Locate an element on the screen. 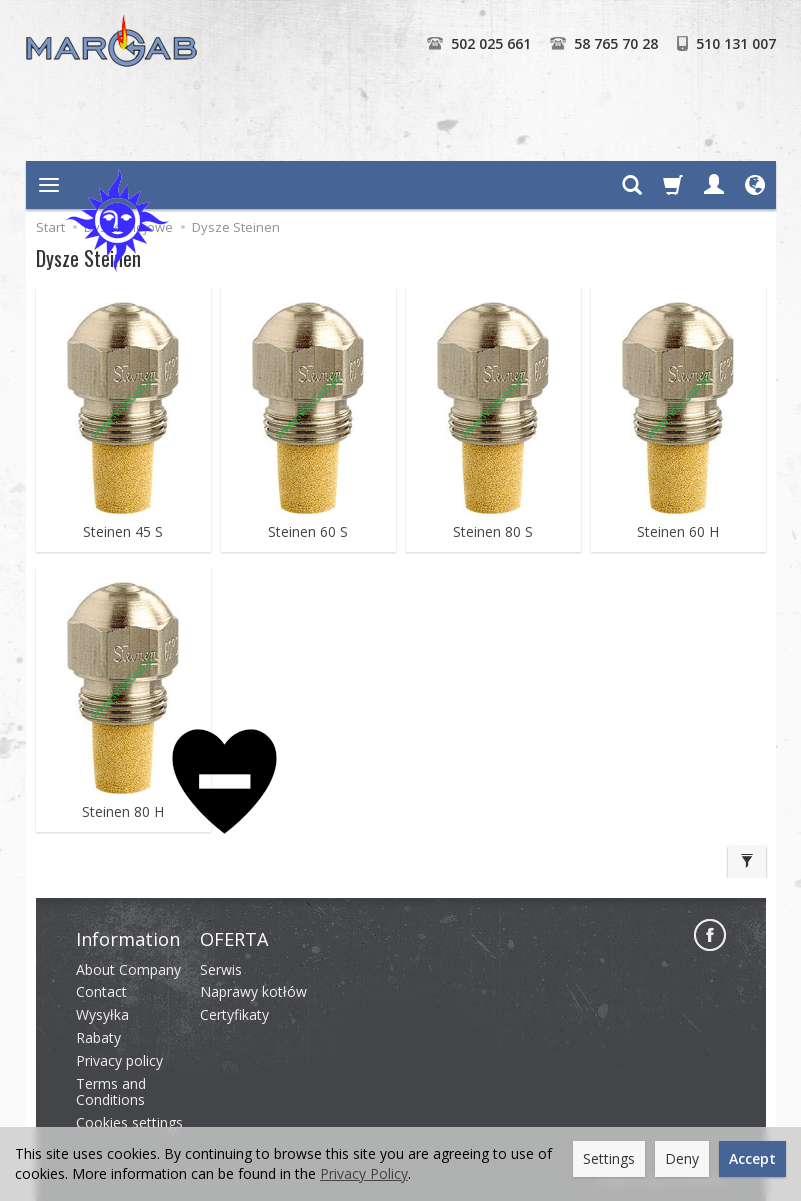 This screenshot has height=1201, width=801. remove from favorites is located at coordinates (224, 781).